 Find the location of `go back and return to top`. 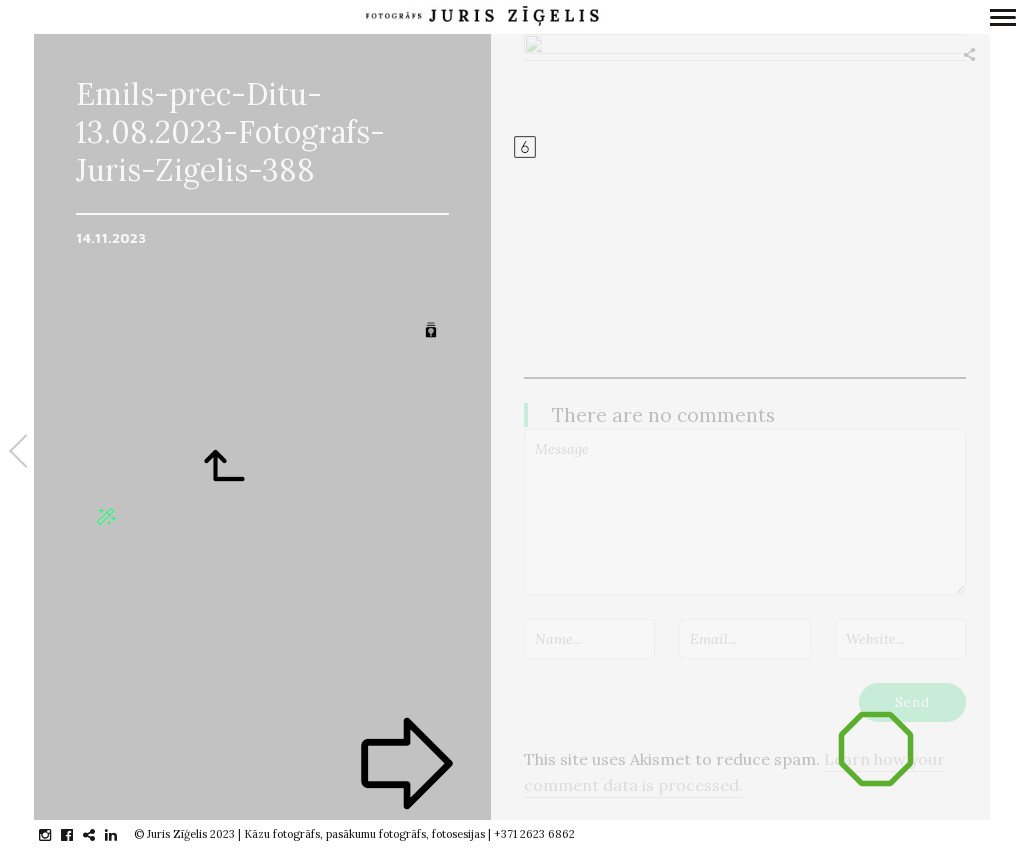

go back and return to top is located at coordinates (223, 467).